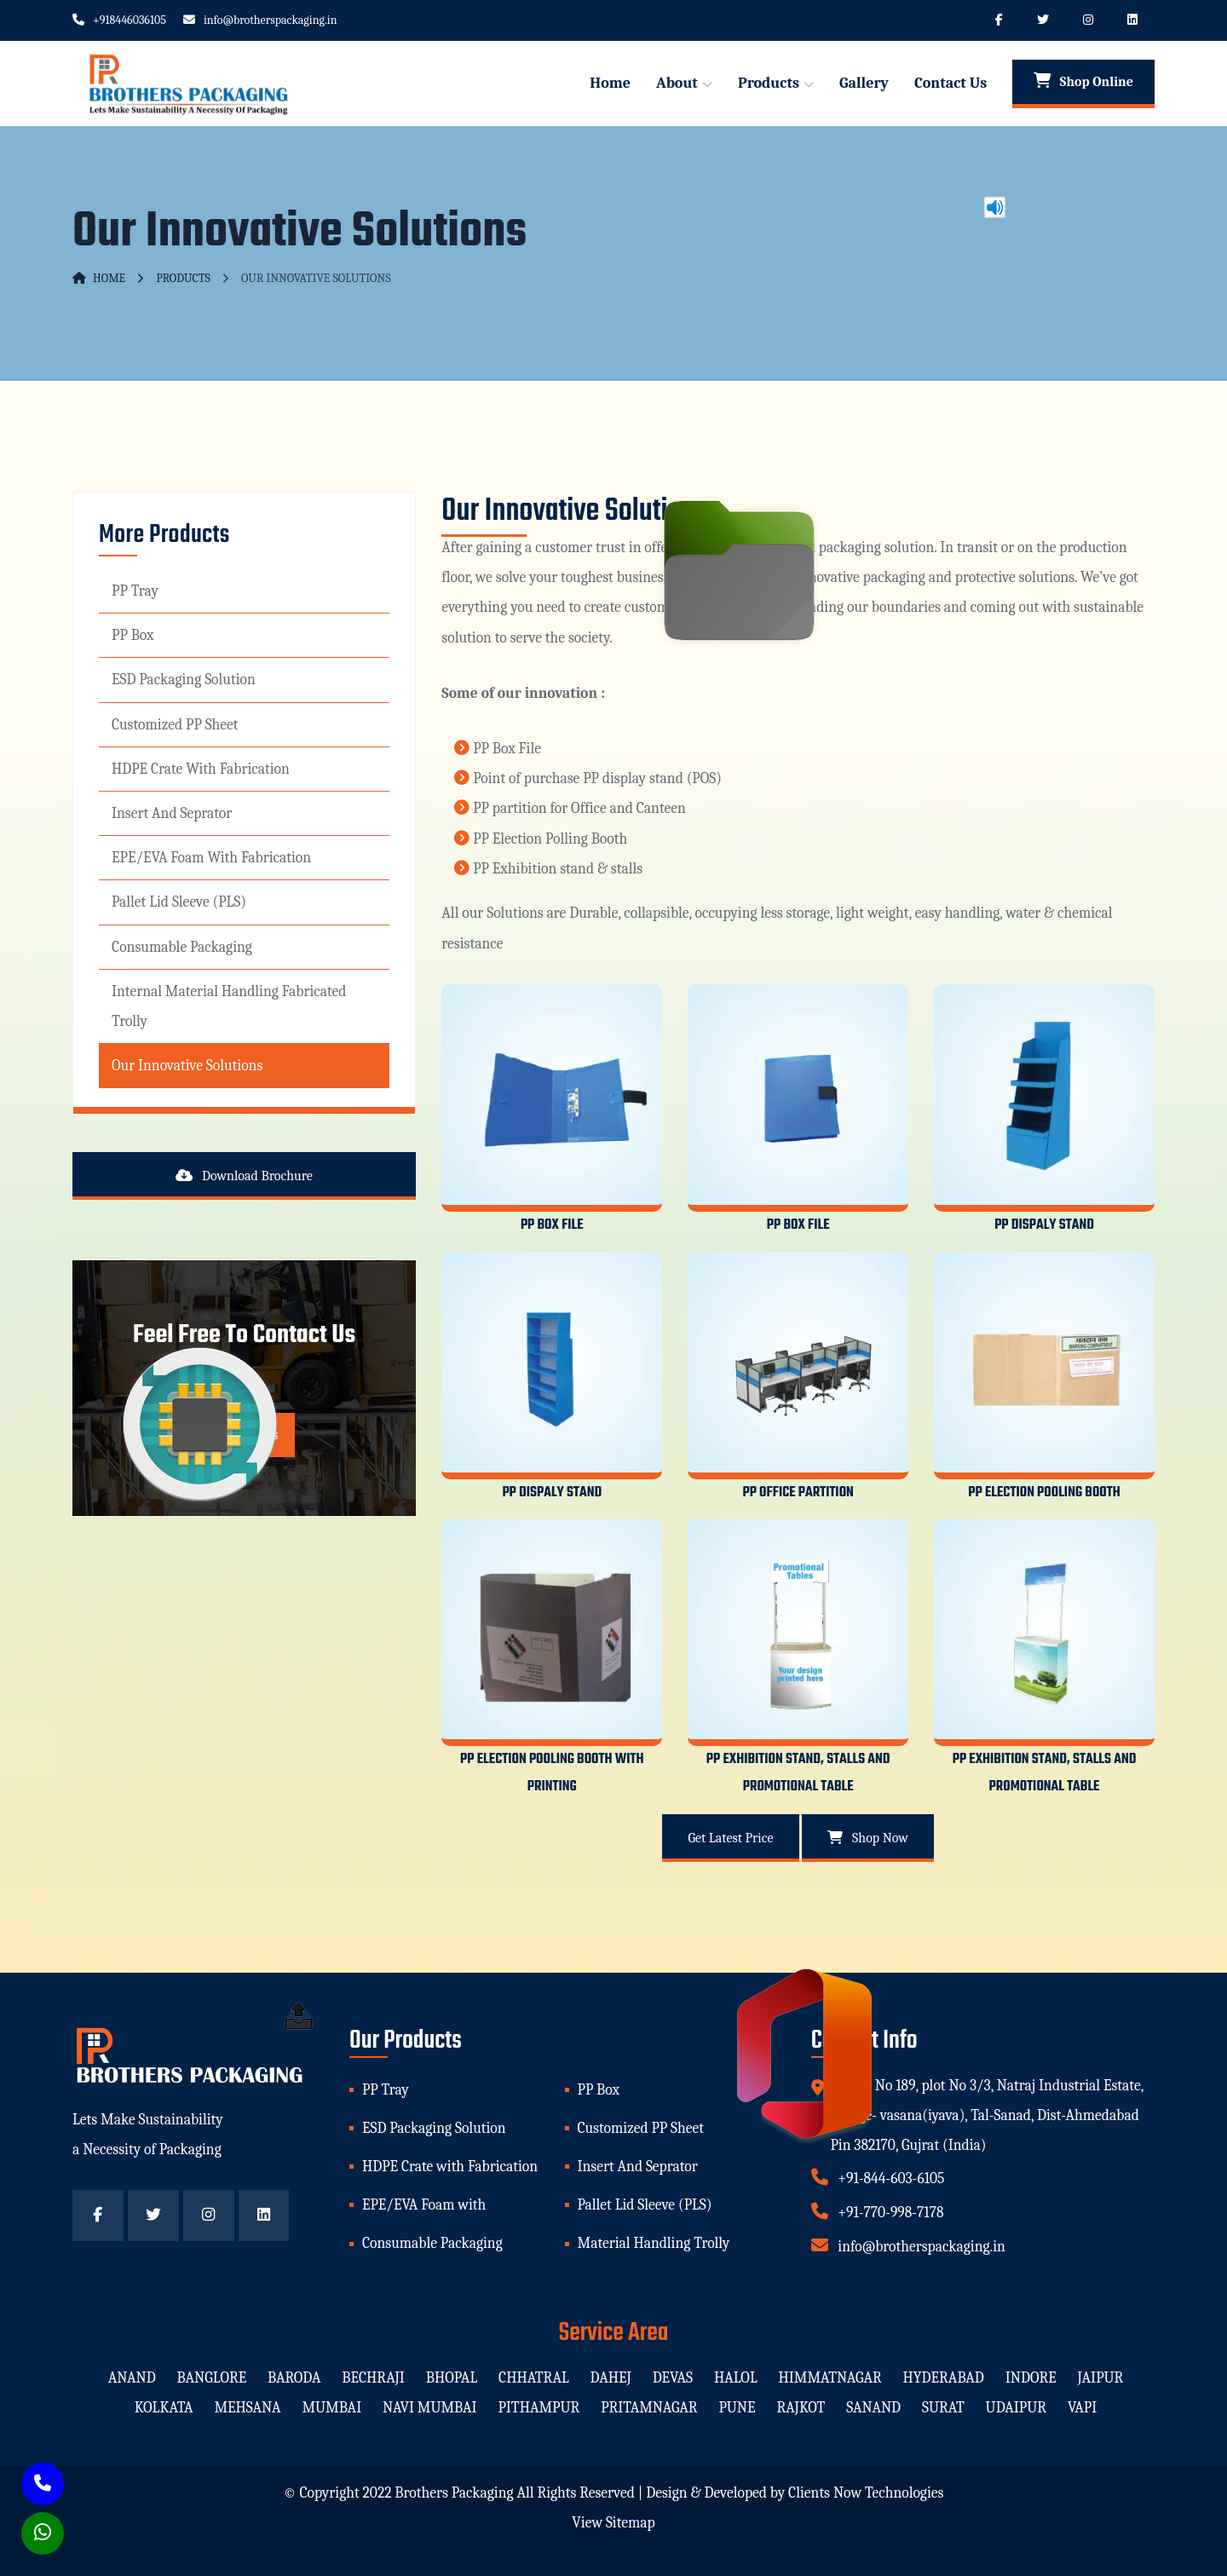 Image resolution: width=1227 pixels, height=2576 pixels. Describe the element at coordinates (298, 2017) in the screenshot. I see `view outgoing mail in your outbox` at that location.